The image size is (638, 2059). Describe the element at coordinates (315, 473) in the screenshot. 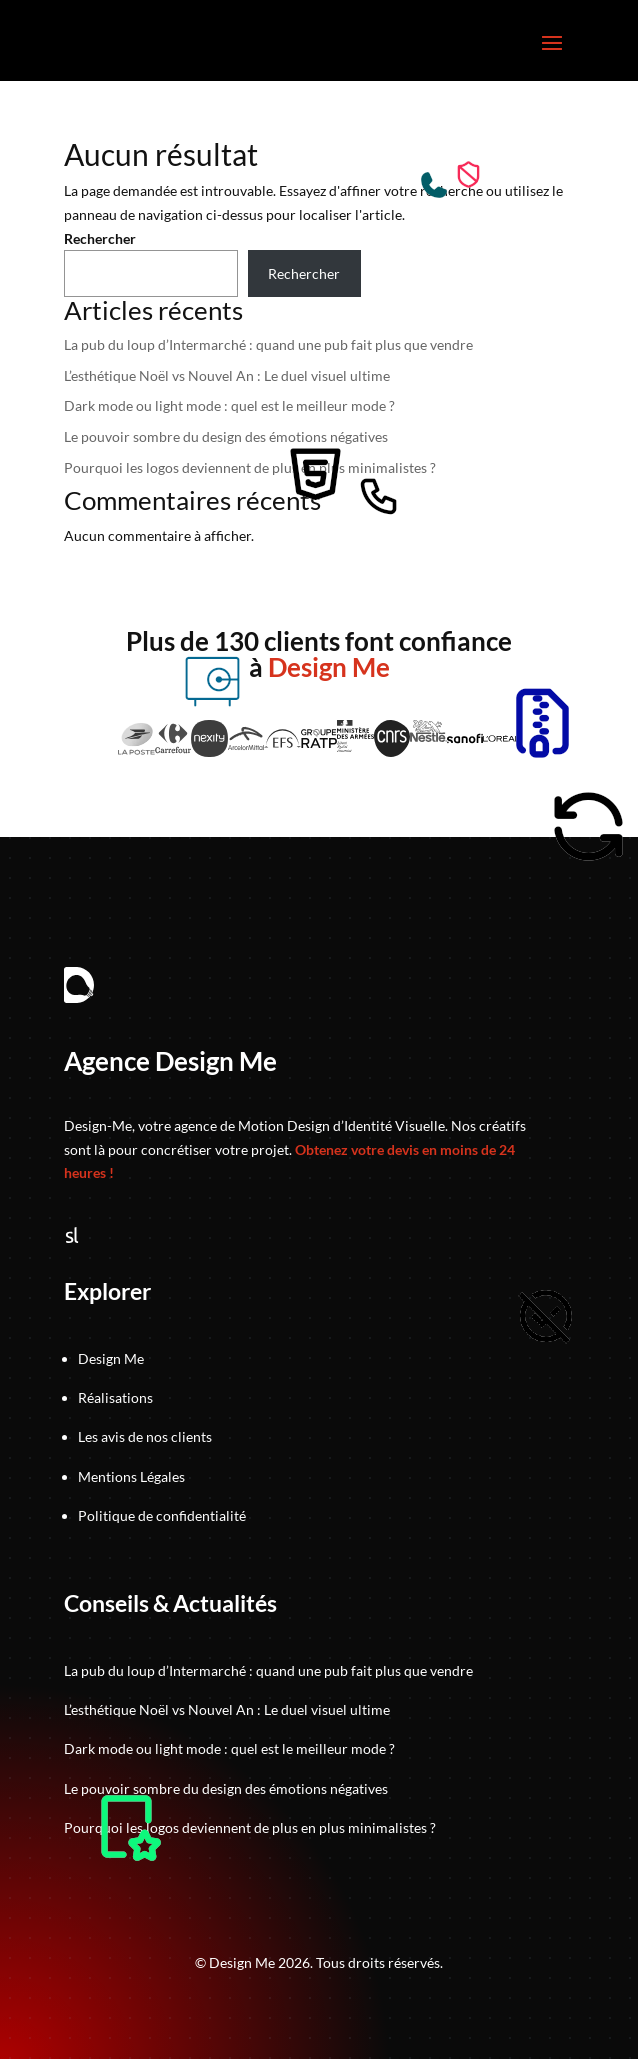

I see `indicates html5 web technology or markup` at that location.